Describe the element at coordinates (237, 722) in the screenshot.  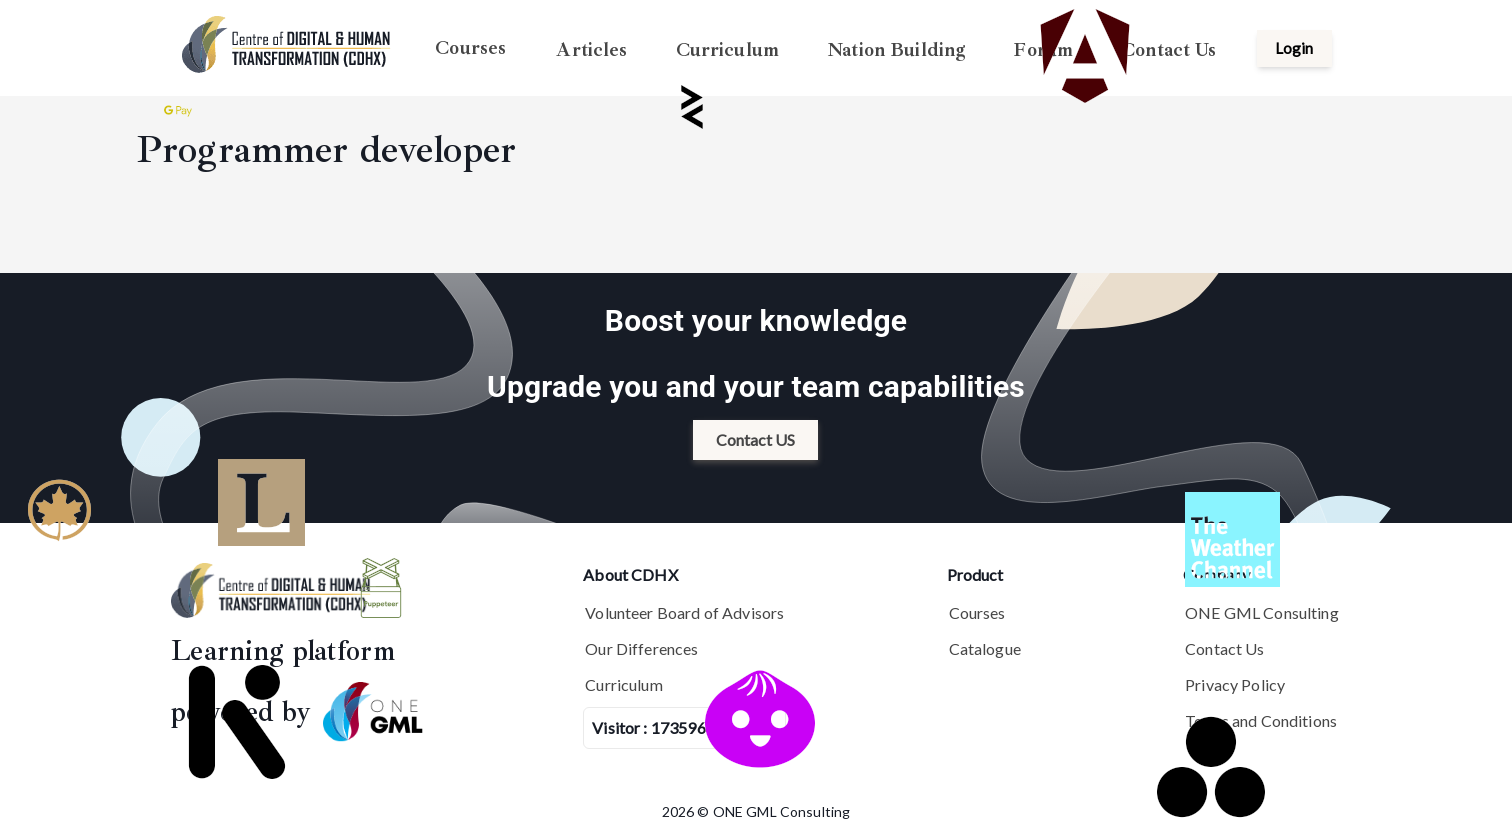
I see `kaios mobile operating system logo` at that location.